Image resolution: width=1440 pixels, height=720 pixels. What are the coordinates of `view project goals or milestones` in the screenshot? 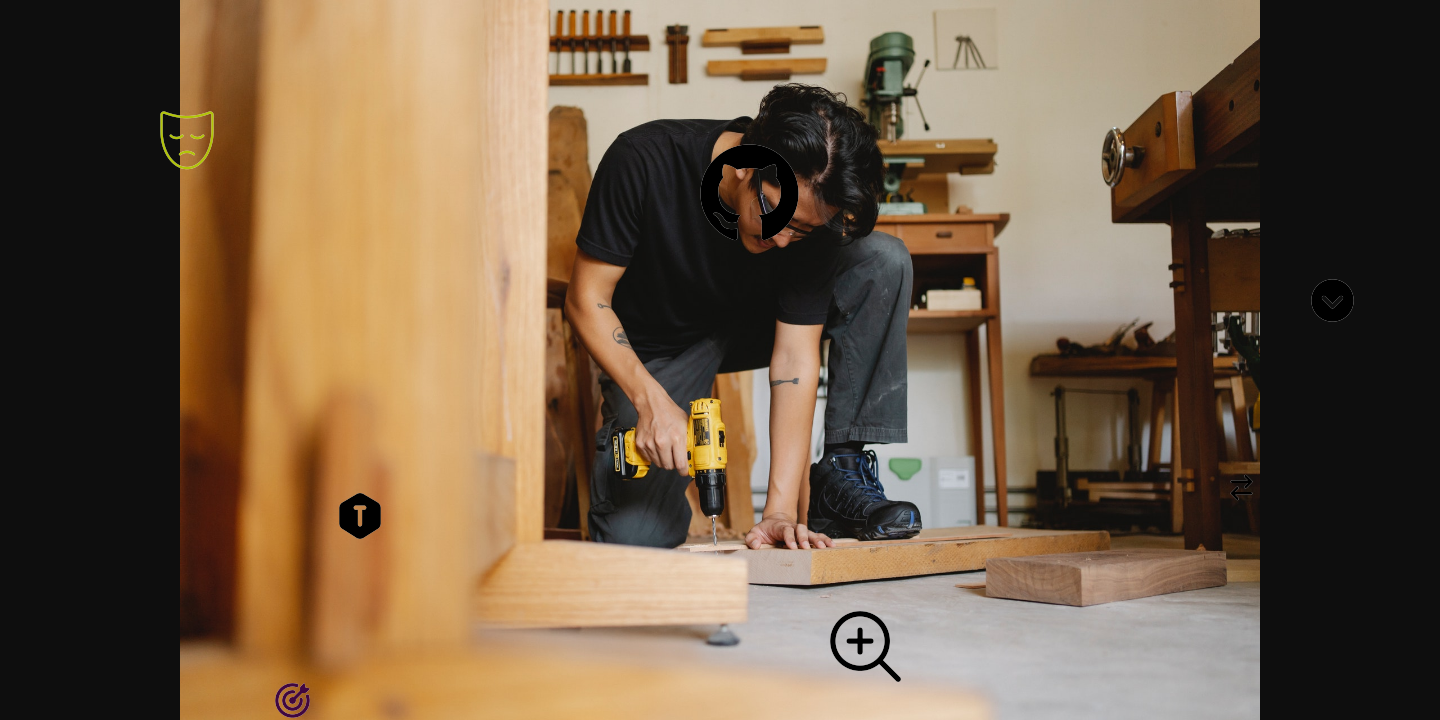 It's located at (292, 700).